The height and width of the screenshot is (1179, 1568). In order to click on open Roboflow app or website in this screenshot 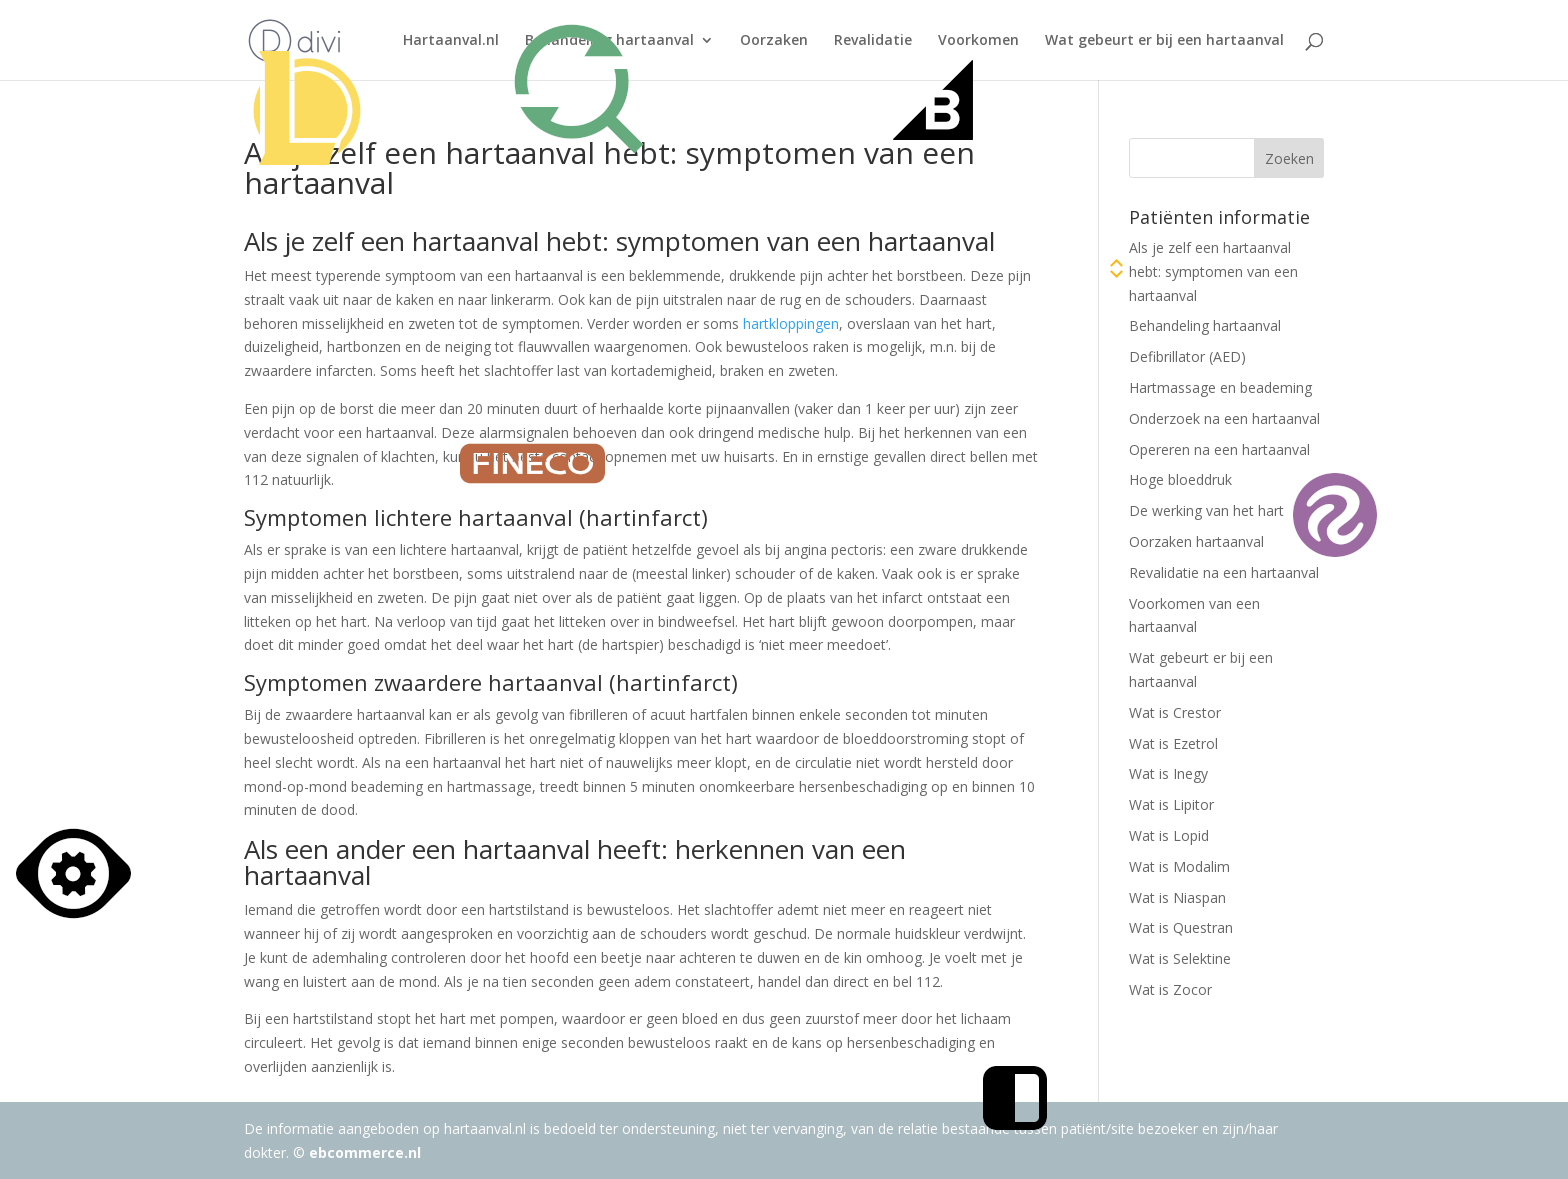, I will do `click(1335, 515)`.